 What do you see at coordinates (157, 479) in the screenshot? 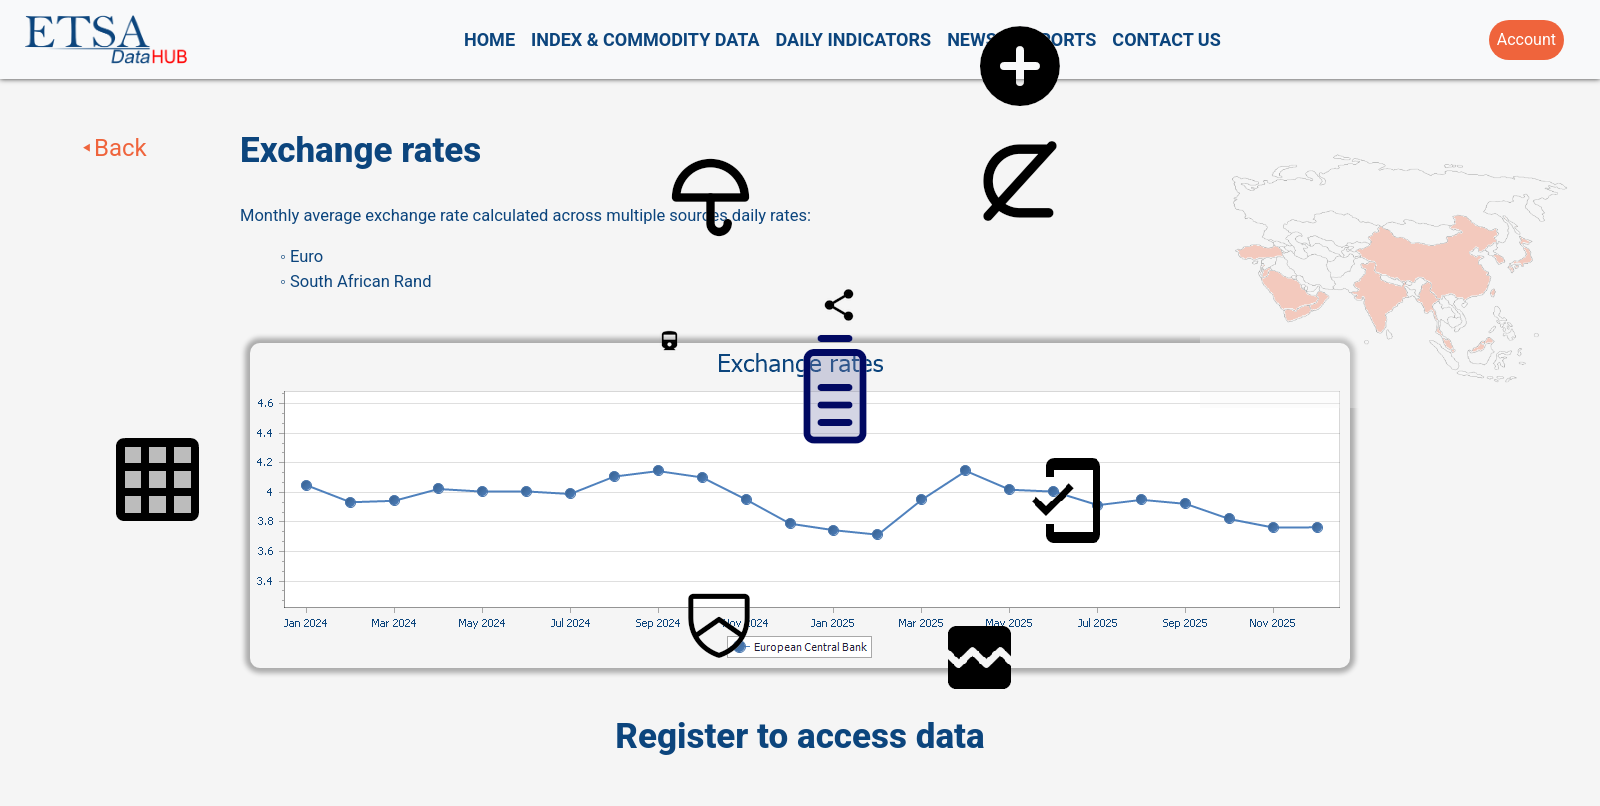
I see `toggle grid view layout` at bounding box center [157, 479].